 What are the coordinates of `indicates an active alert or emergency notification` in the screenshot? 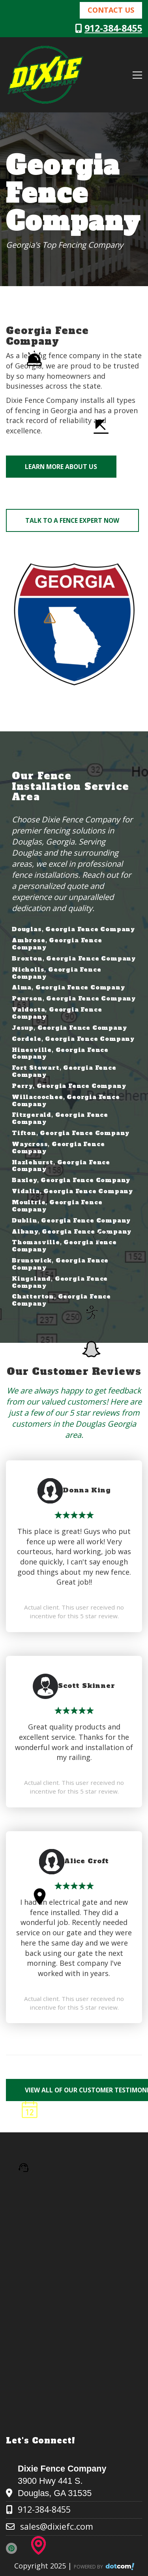 It's located at (34, 360).